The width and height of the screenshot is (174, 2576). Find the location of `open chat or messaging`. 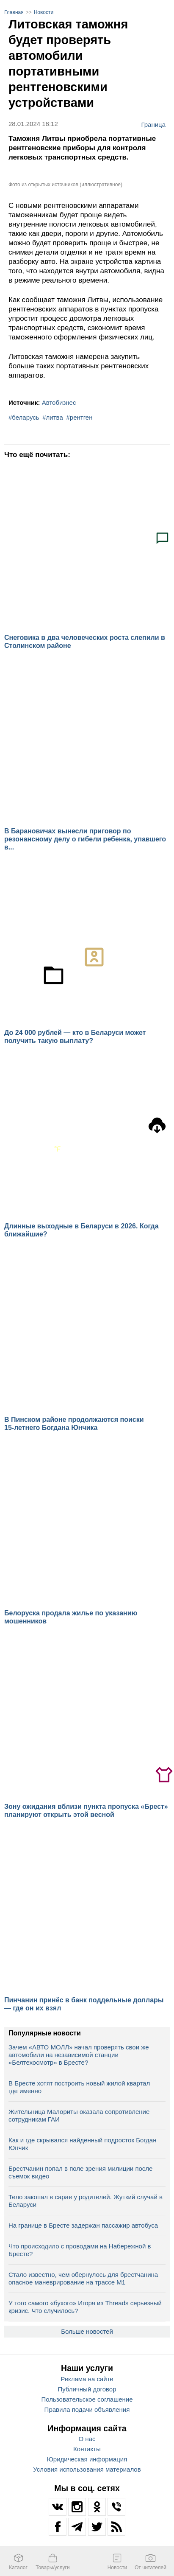

open chat or messaging is located at coordinates (162, 538).